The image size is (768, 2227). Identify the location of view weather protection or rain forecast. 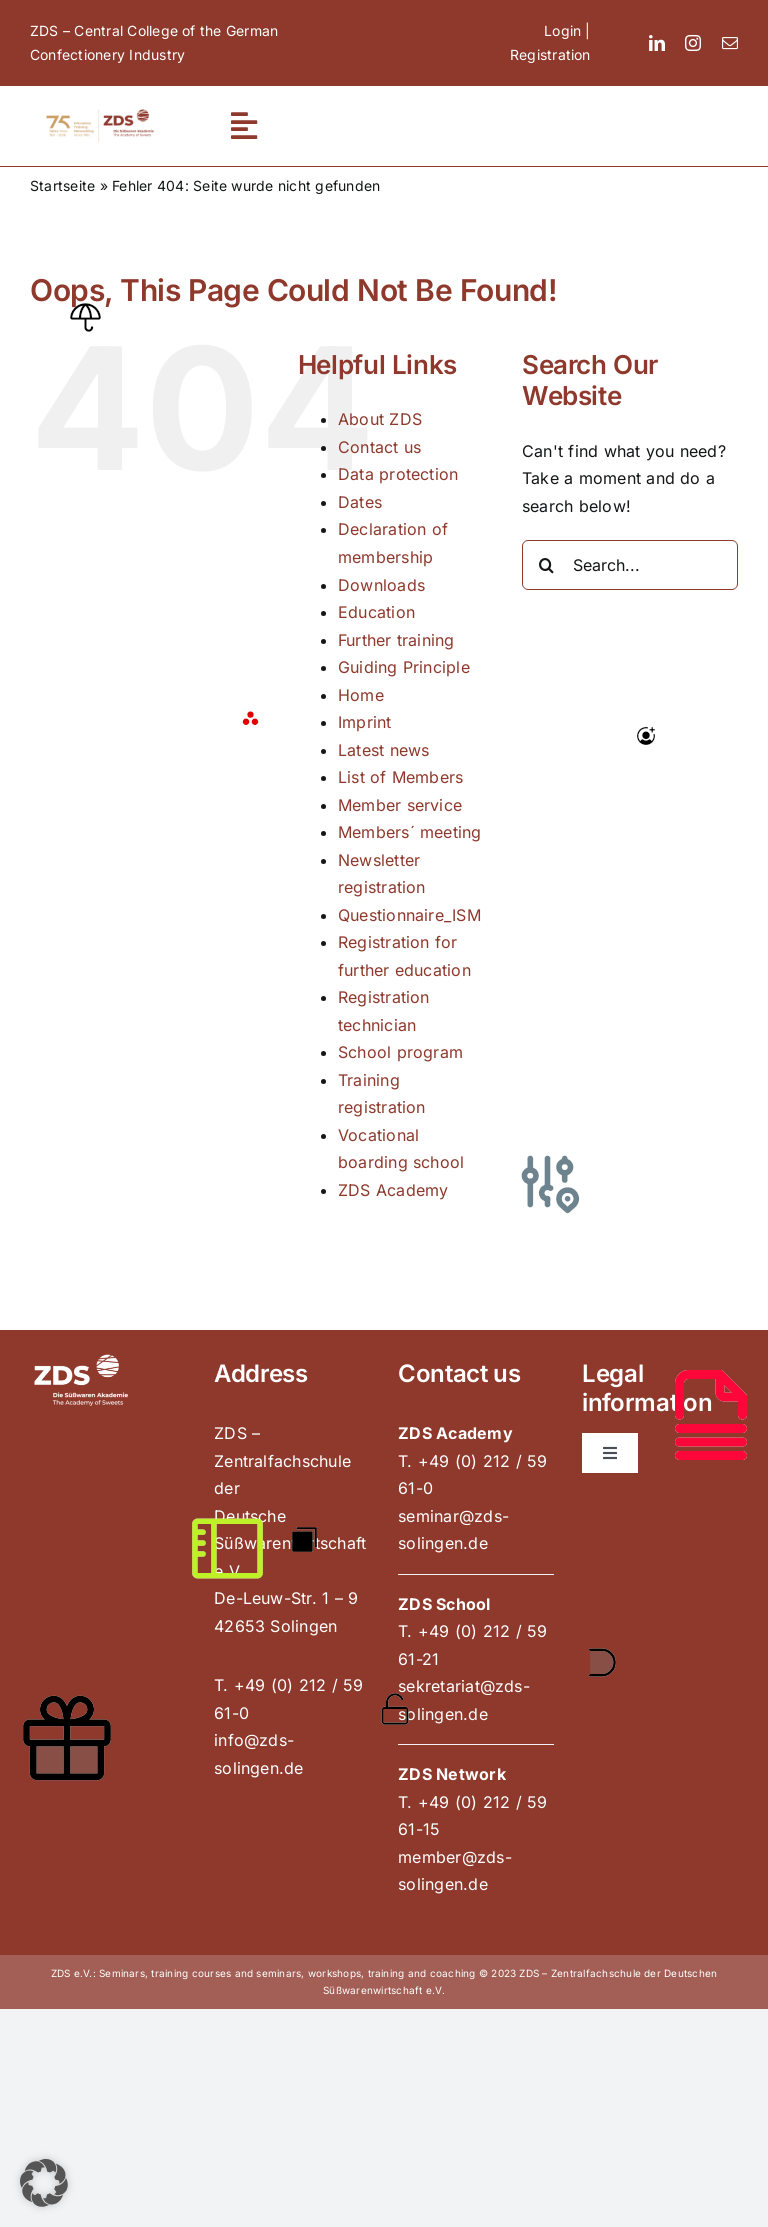
(85, 317).